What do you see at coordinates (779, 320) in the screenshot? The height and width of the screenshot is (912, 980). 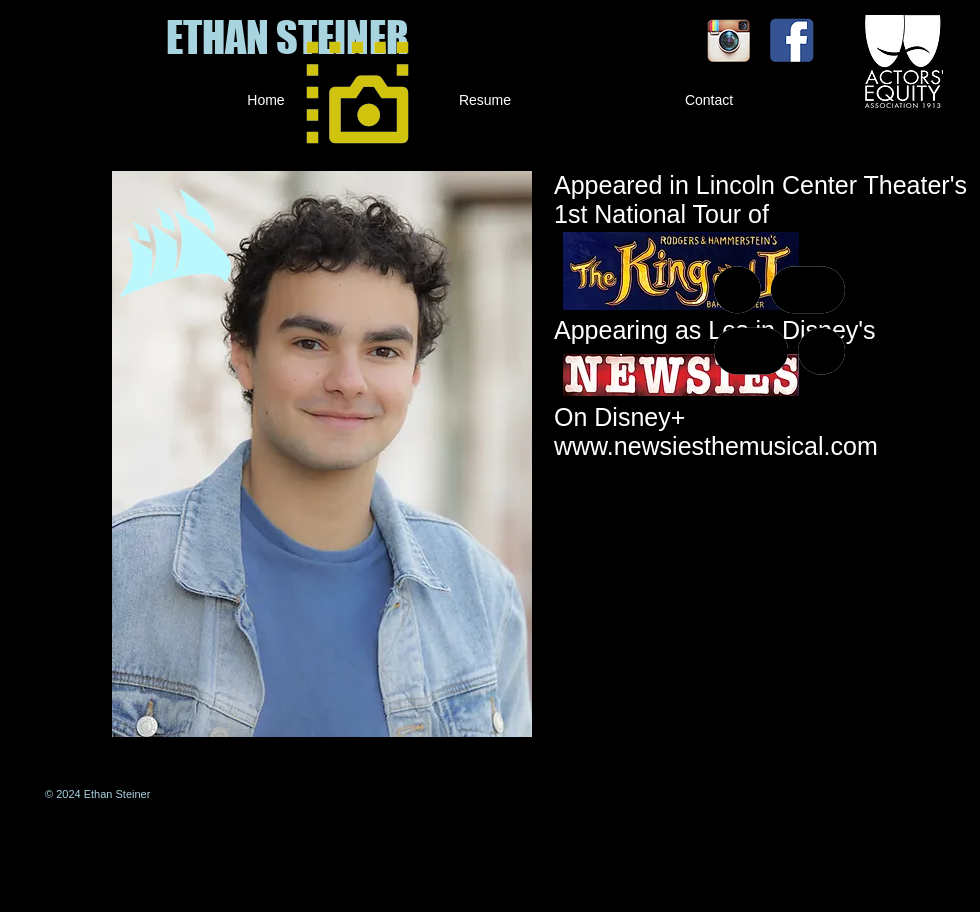 I see `fonoma app or service logo` at bounding box center [779, 320].